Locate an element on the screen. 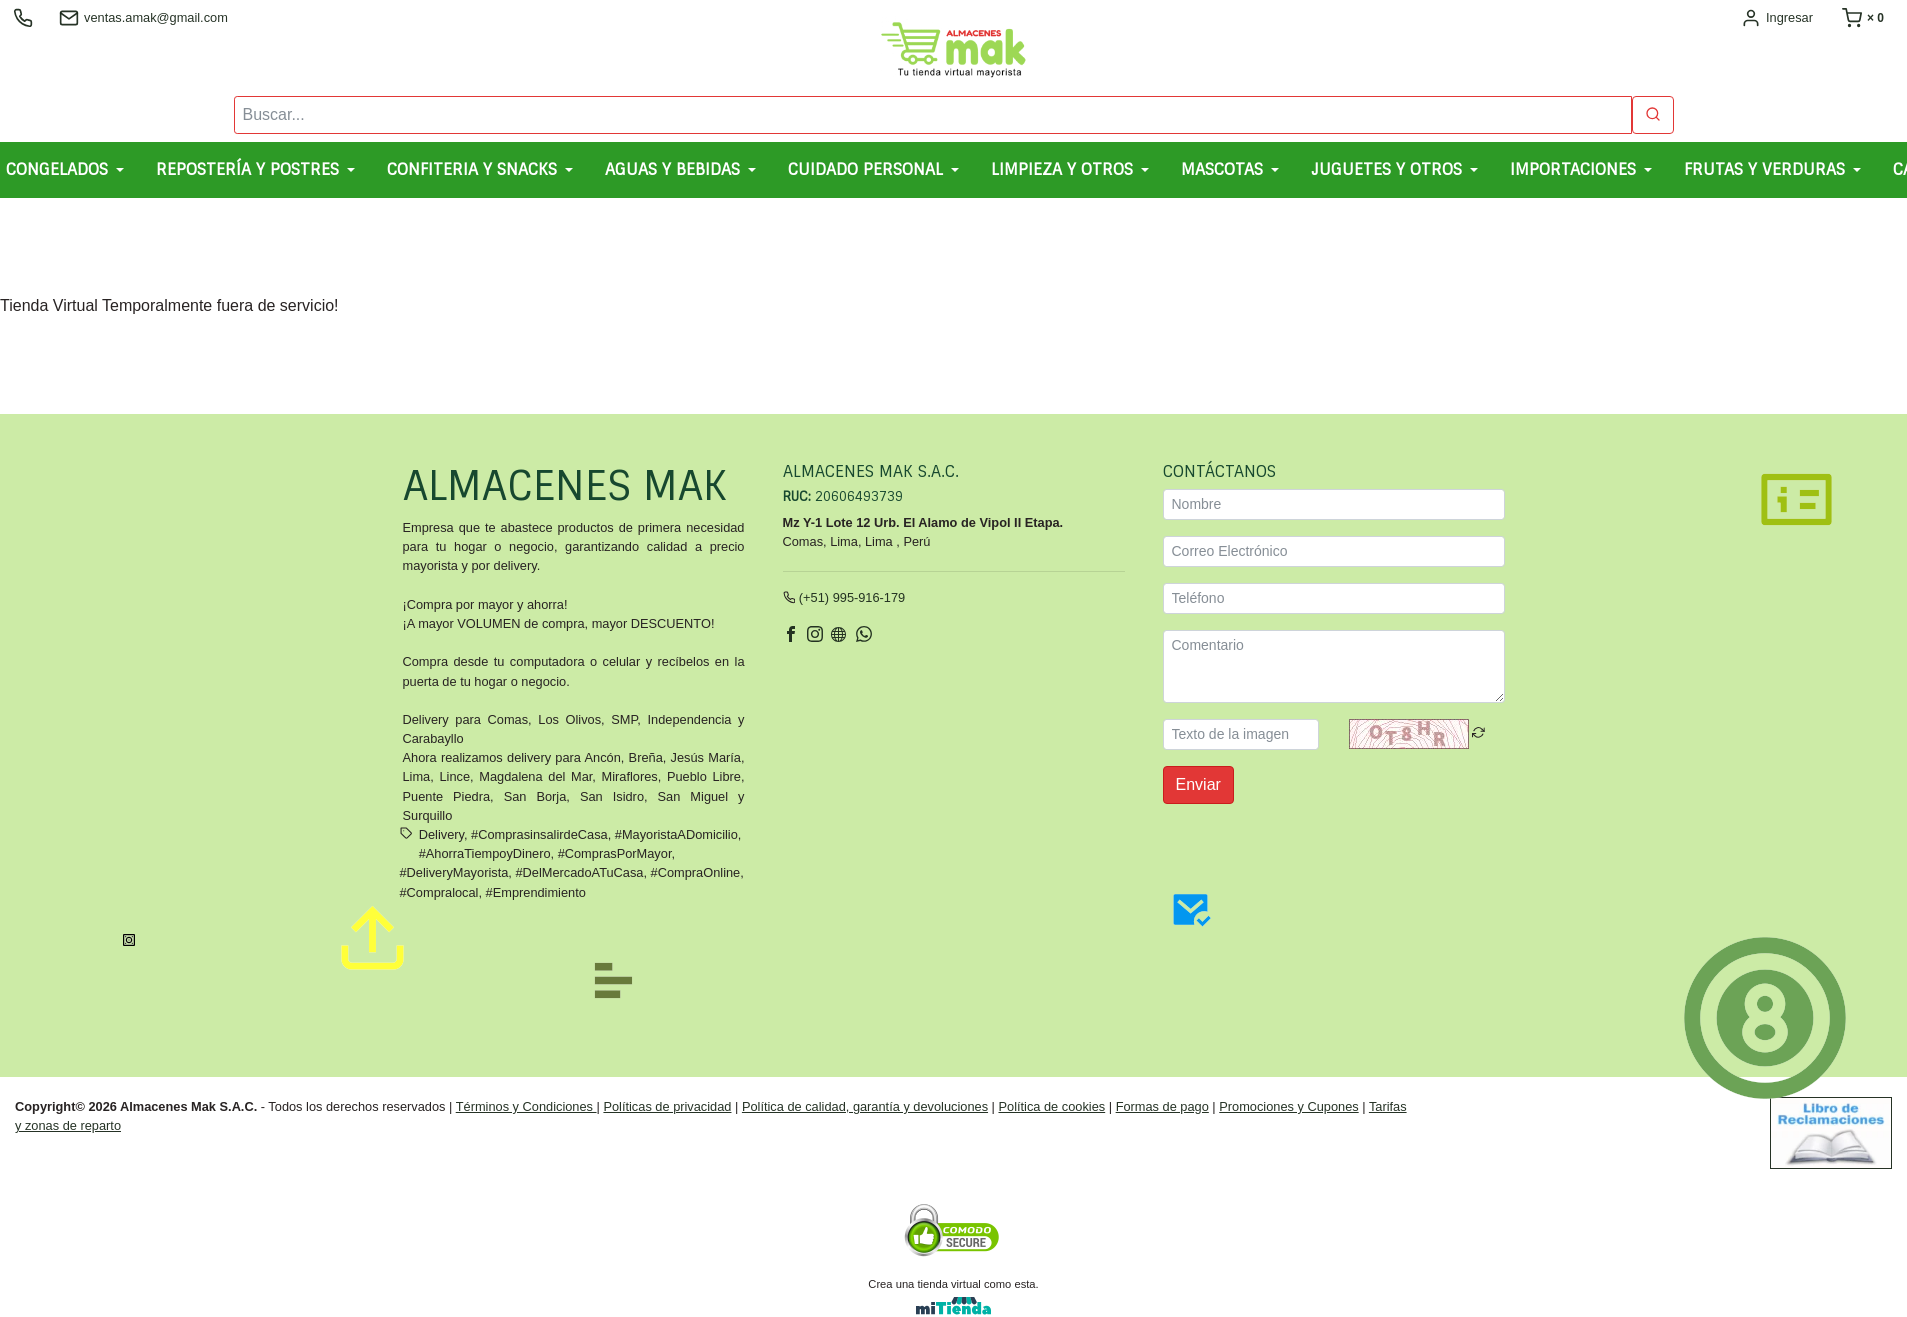 The image size is (1907, 1317). view horizontal bar chart data is located at coordinates (612, 980).